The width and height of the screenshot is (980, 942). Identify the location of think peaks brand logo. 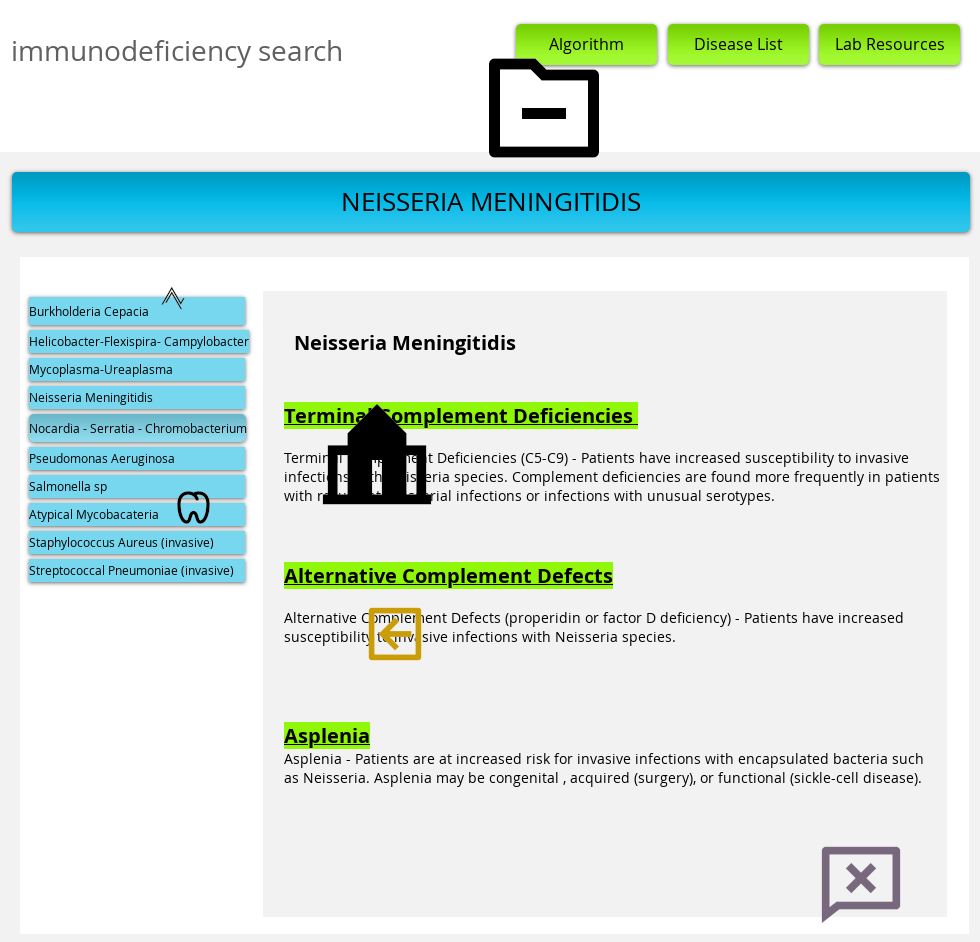
(173, 298).